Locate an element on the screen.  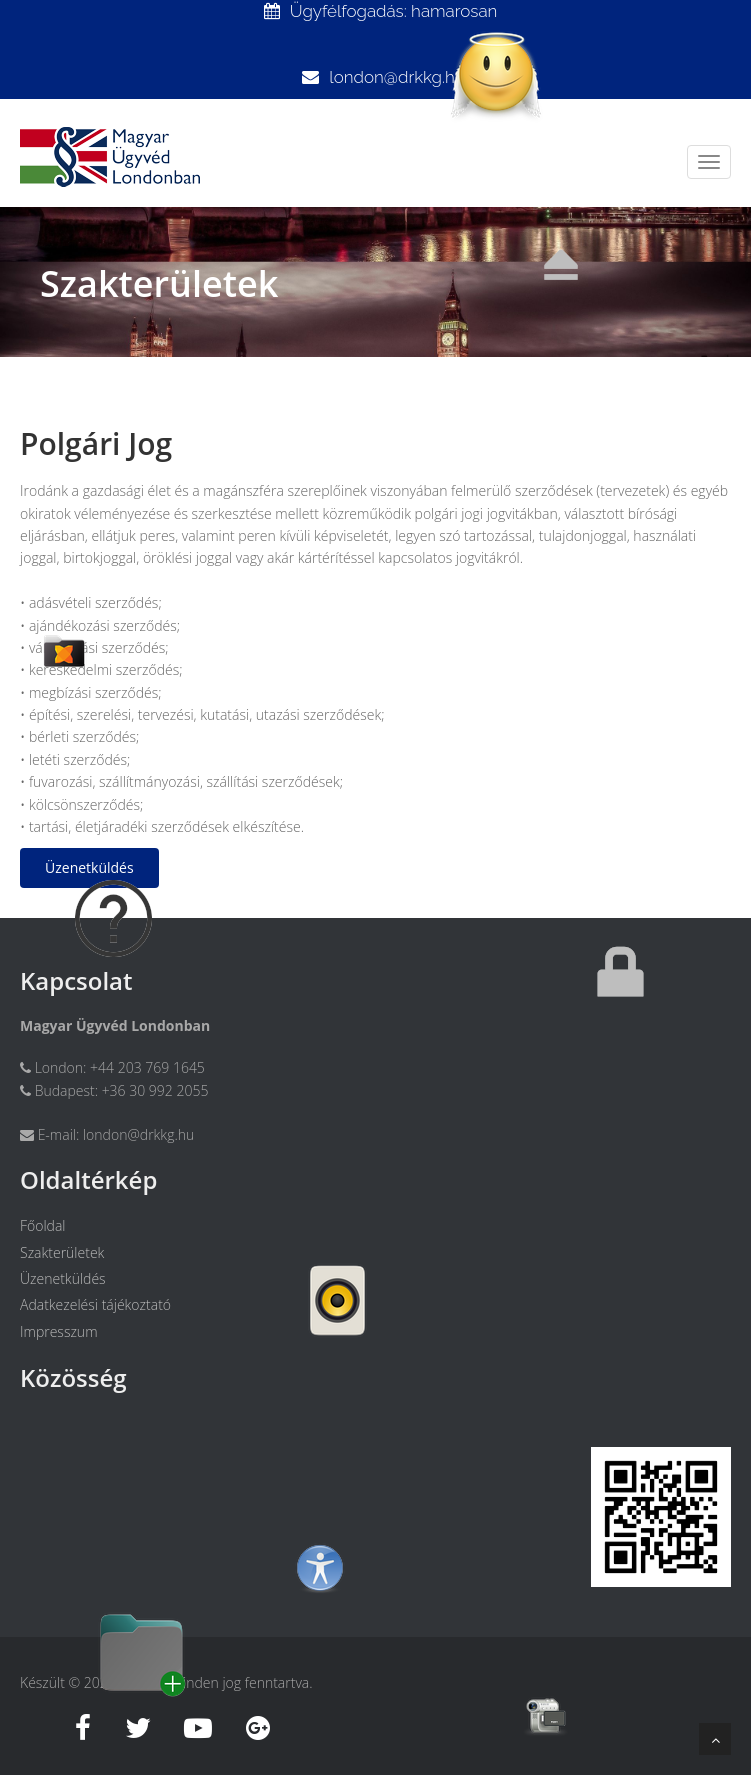
access video camera device settings is located at coordinates (545, 1716).